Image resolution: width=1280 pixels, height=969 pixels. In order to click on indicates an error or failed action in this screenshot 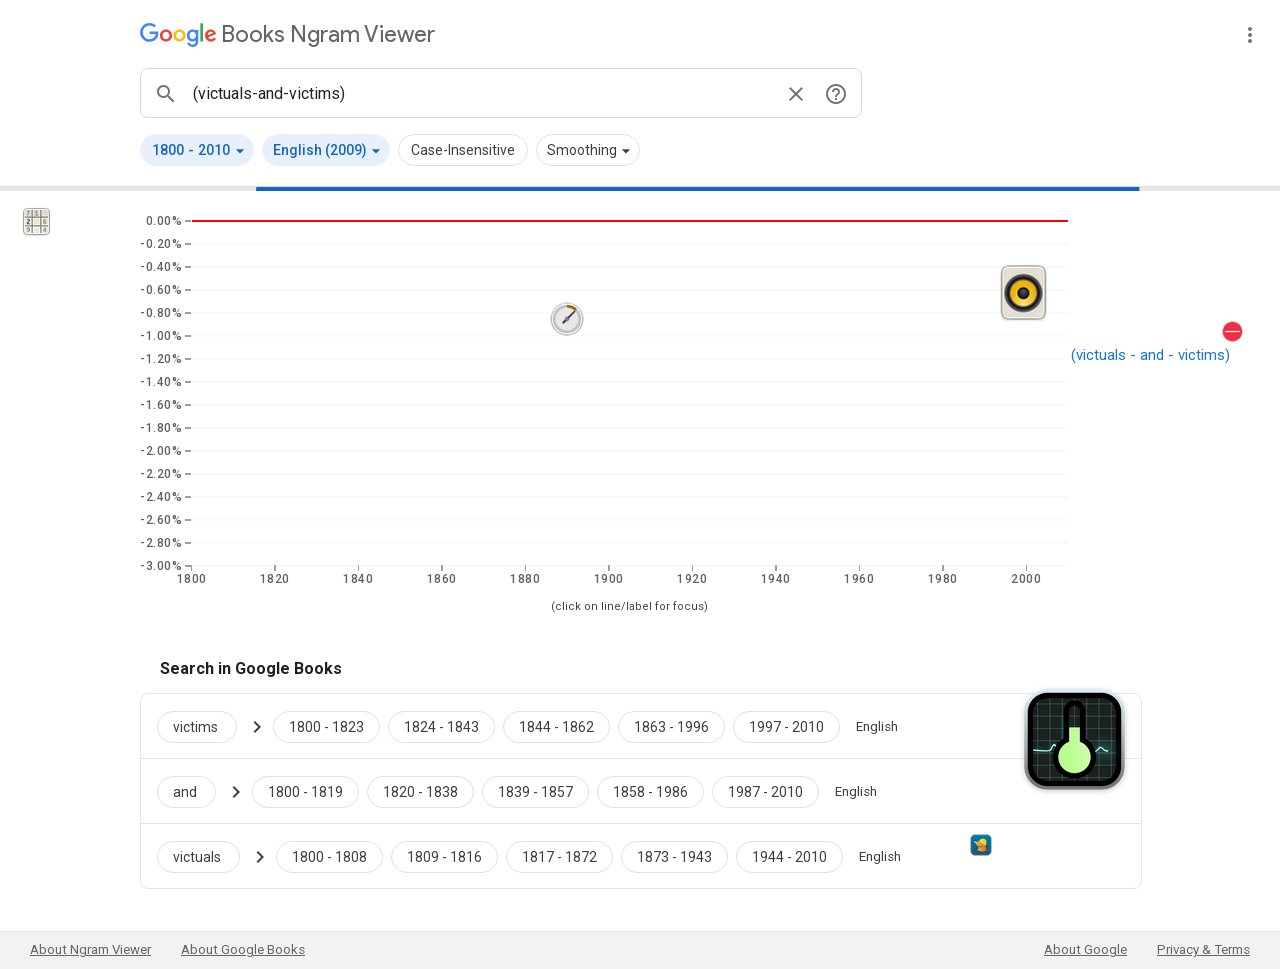, I will do `click(1232, 331)`.